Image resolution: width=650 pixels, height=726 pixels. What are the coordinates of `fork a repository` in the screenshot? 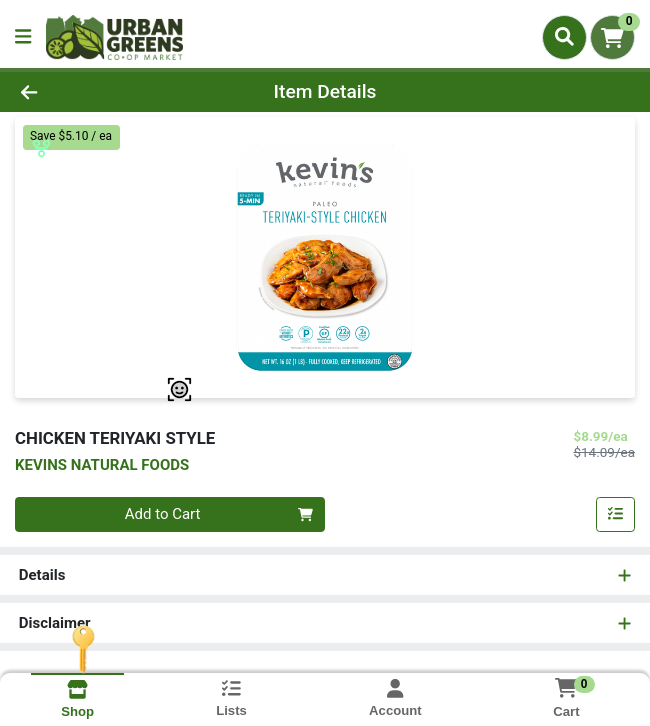 It's located at (41, 148).